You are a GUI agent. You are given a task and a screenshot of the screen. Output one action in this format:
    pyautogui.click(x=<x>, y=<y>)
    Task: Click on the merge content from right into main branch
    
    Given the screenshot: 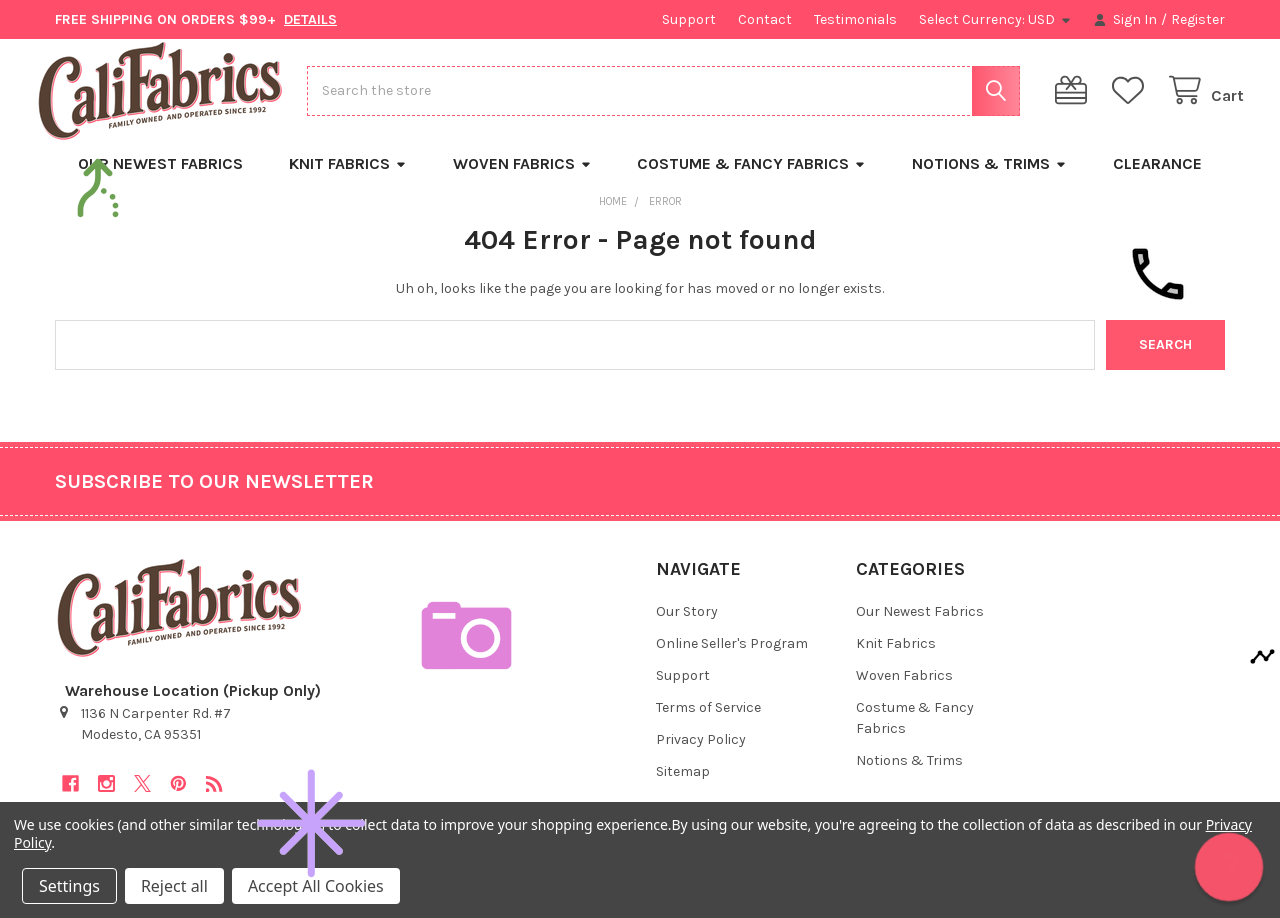 What is the action you would take?
    pyautogui.click(x=98, y=188)
    